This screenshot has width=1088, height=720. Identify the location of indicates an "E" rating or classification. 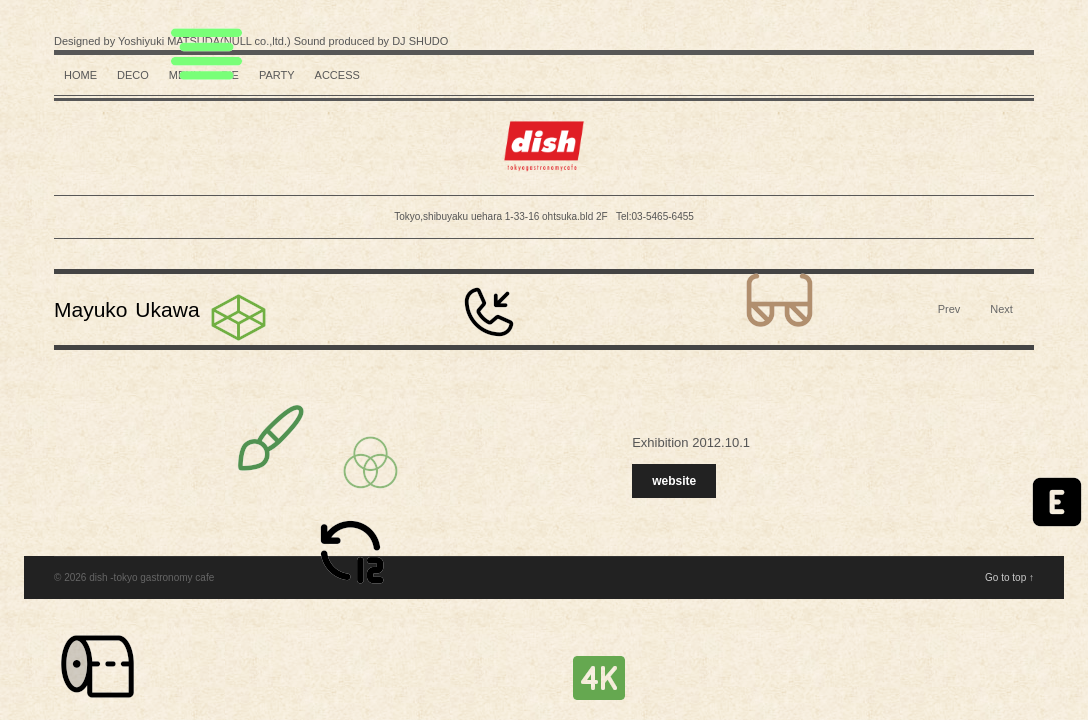
(1057, 502).